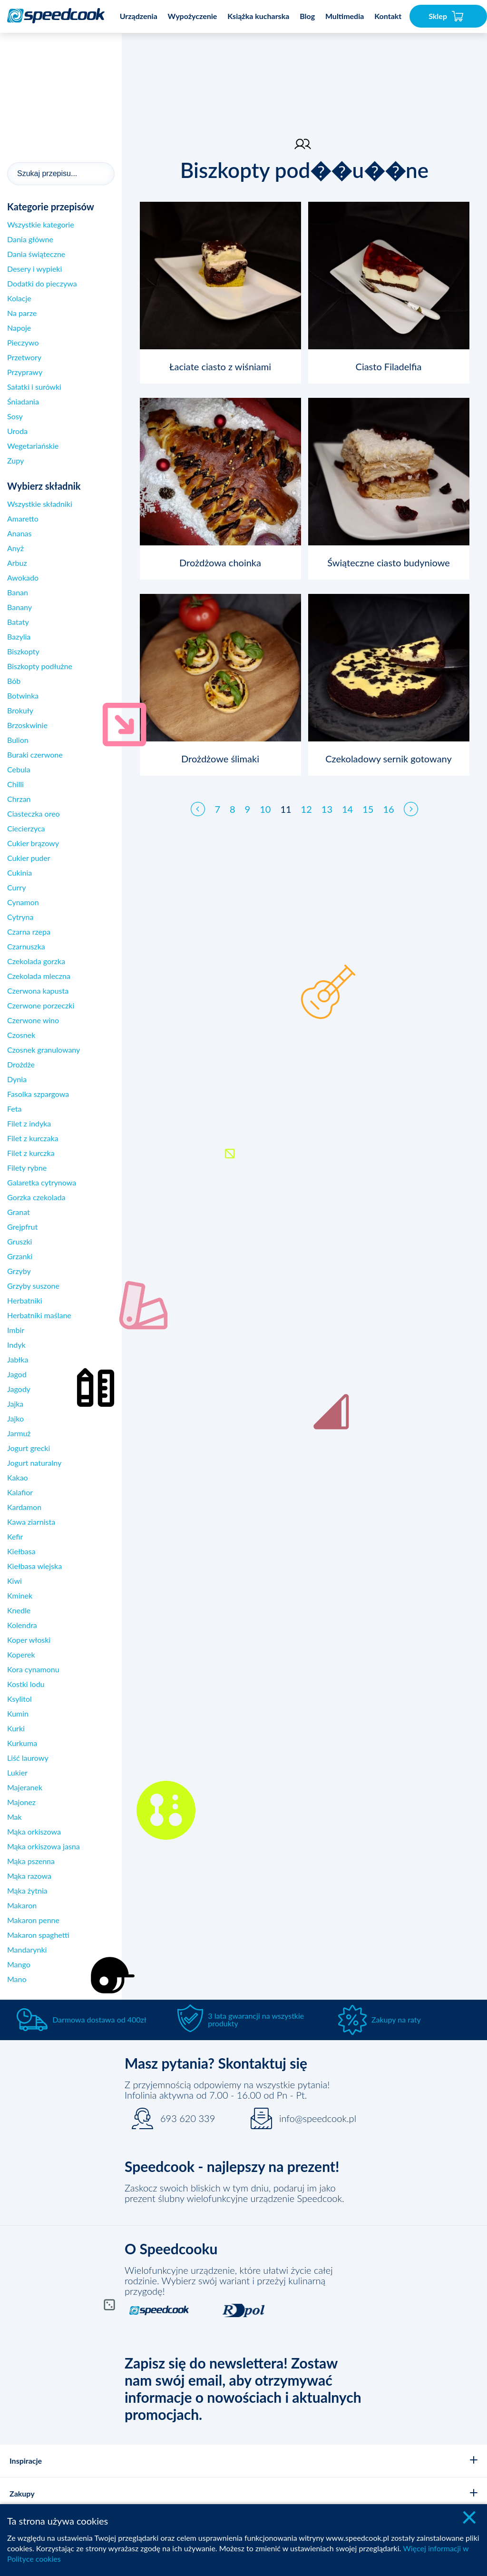  What do you see at coordinates (230, 1154) in the screenshot?
I see `placeholder for missing or unavailable content` at bounding box center [230, 1154].